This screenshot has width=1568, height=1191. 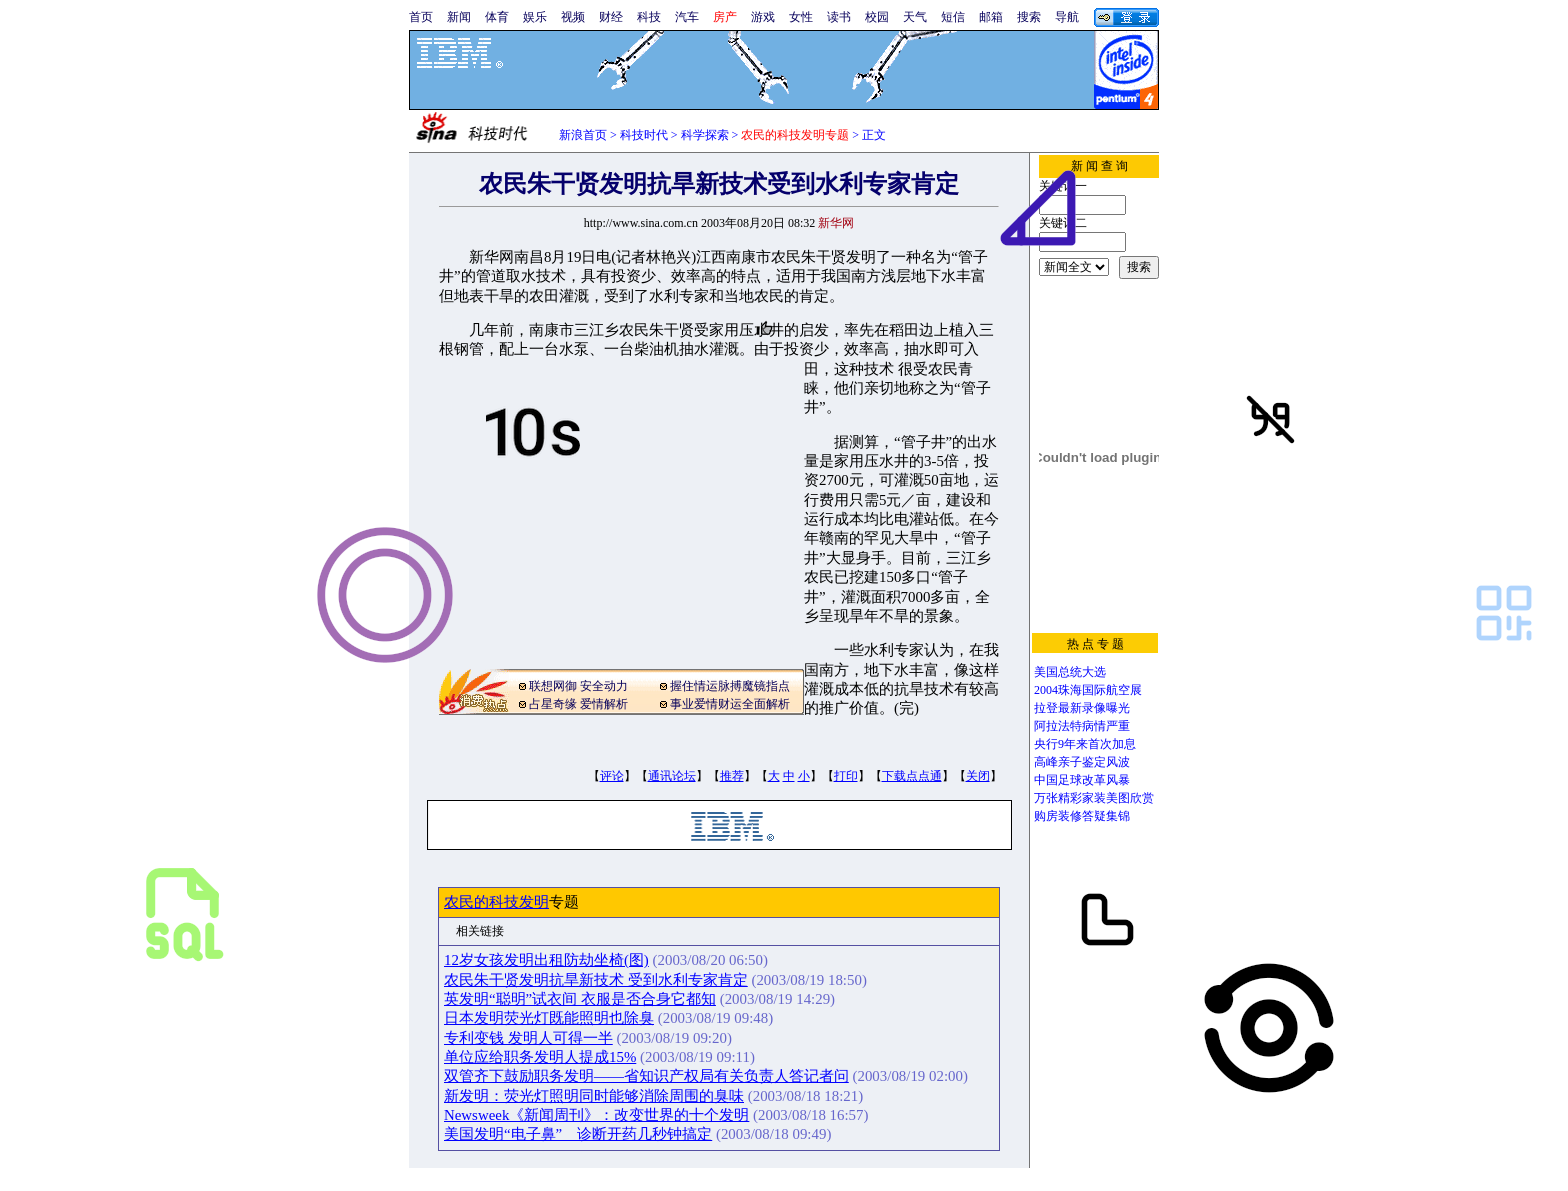 What do you see at coordinates (1269, 1028) in the screenshot?
I see `analyze data or run diagnostics` at bounding box center [1269, 1028].